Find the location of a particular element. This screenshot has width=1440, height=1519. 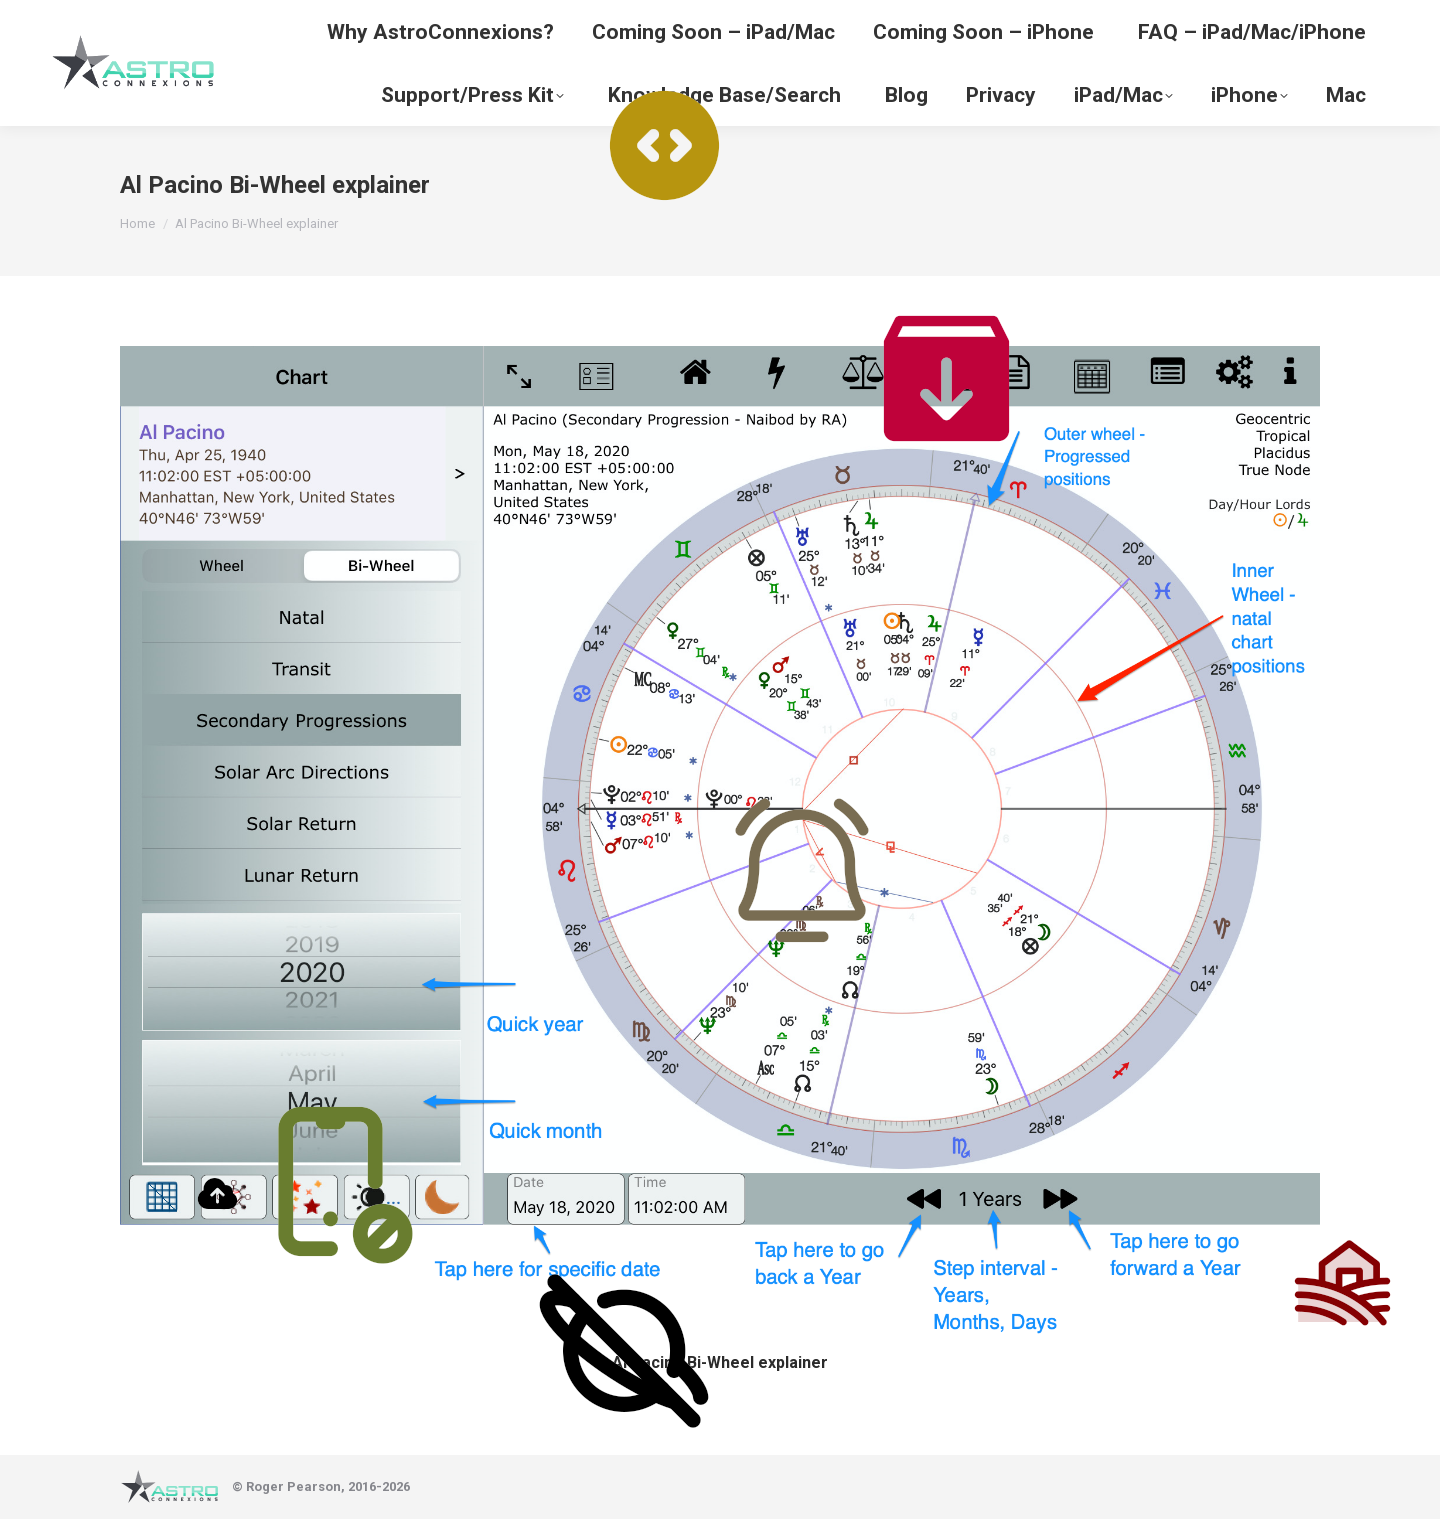

upload file to cloud storage is located at coordinates (217, 1193).